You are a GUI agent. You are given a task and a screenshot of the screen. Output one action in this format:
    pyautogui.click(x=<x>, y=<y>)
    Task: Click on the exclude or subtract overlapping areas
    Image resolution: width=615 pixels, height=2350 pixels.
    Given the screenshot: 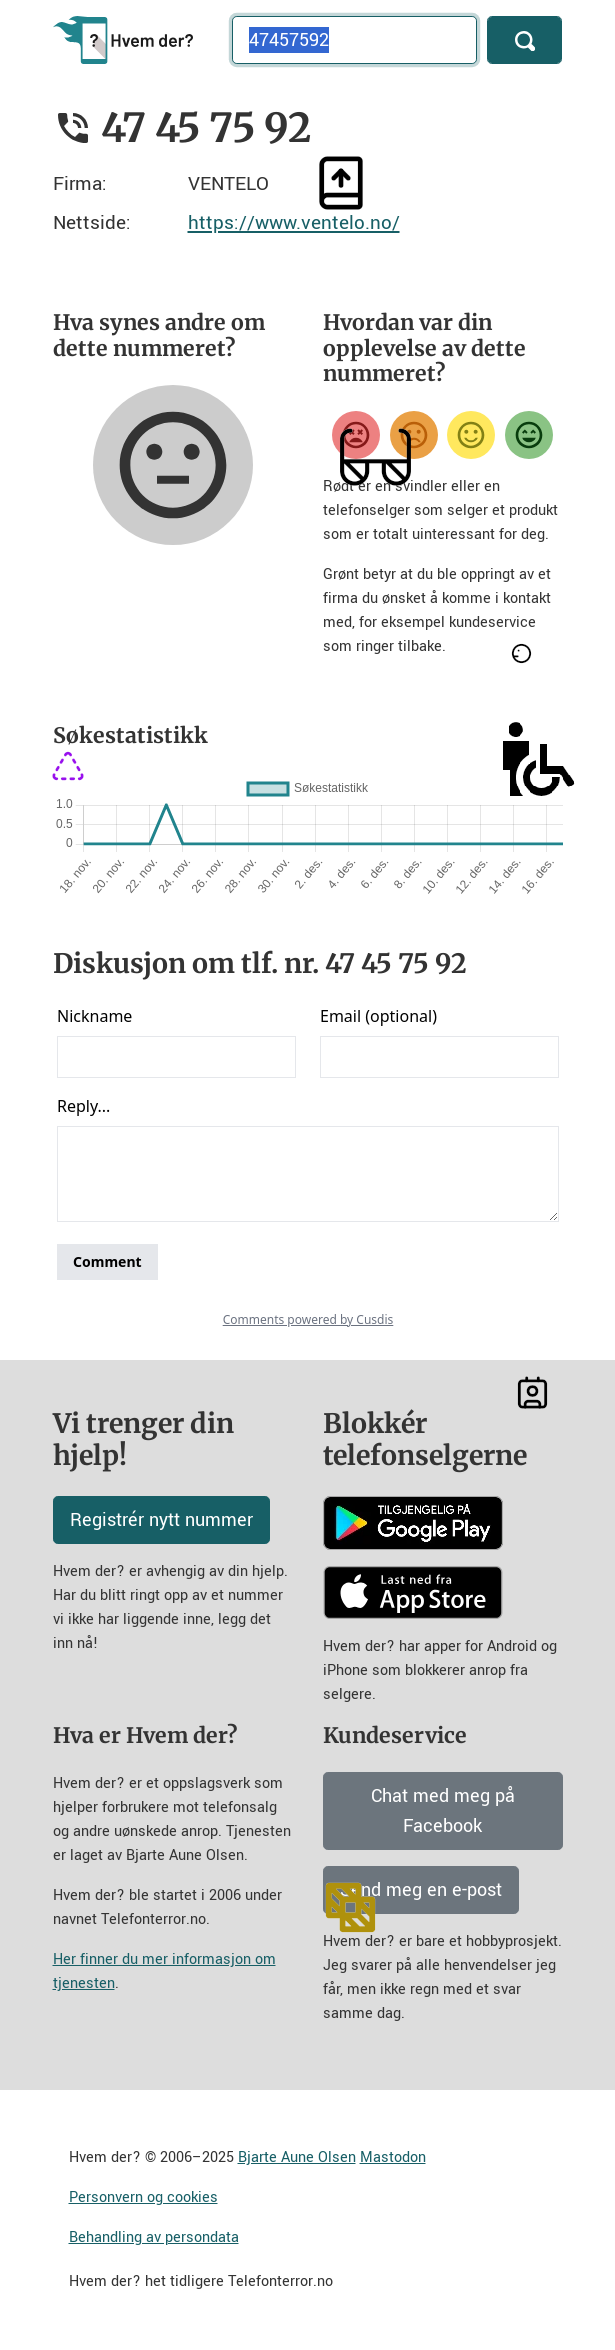 What is the action you would take?
    pyautogui.click(x=350, y=1907)
    